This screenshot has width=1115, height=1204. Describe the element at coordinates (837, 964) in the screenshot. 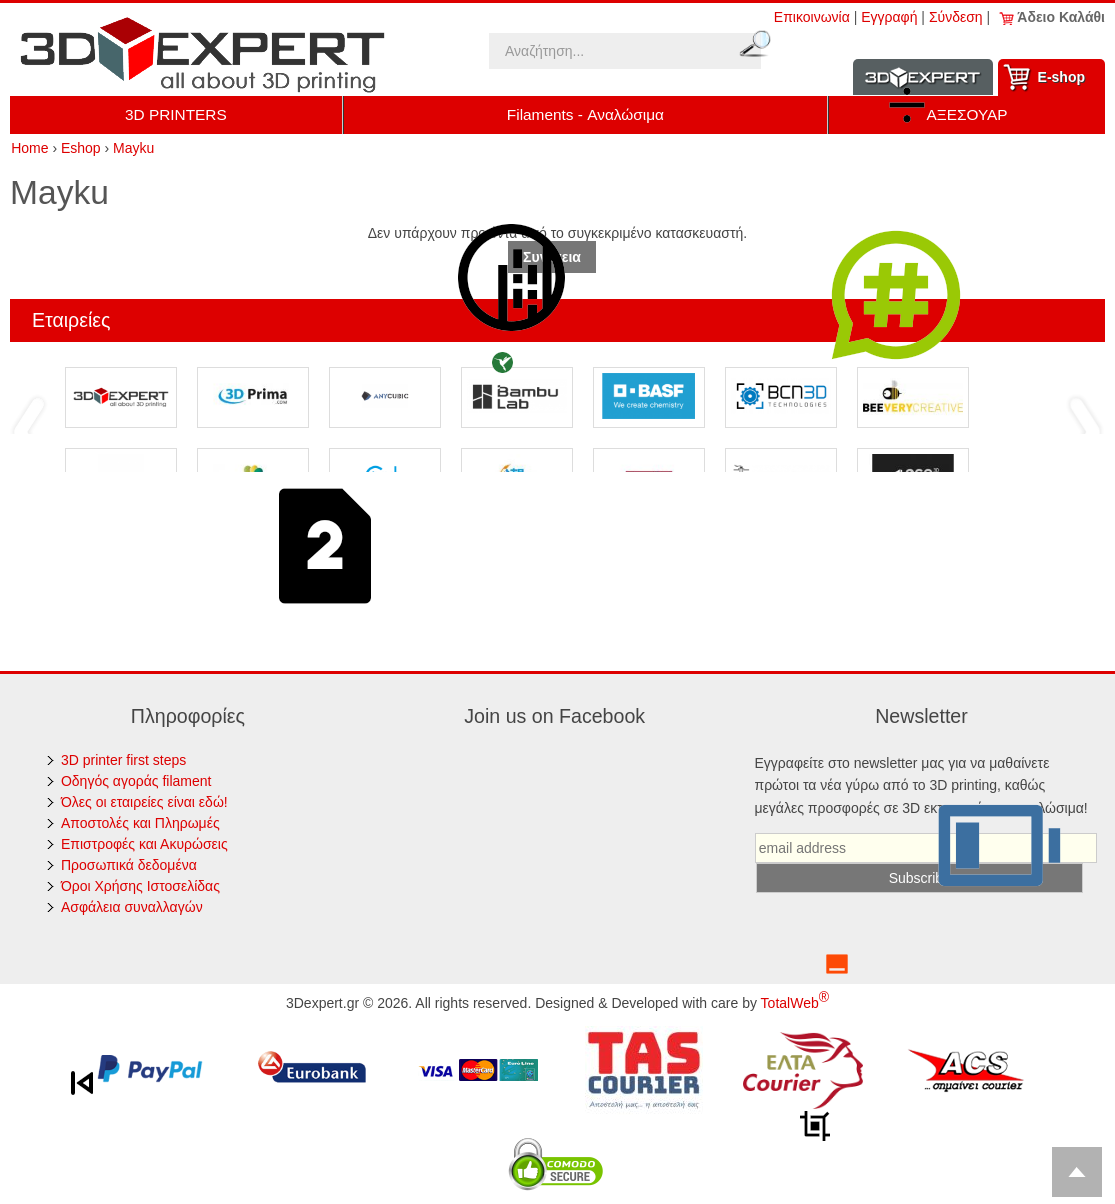

I see `switch to bottom panel layout` at that location.